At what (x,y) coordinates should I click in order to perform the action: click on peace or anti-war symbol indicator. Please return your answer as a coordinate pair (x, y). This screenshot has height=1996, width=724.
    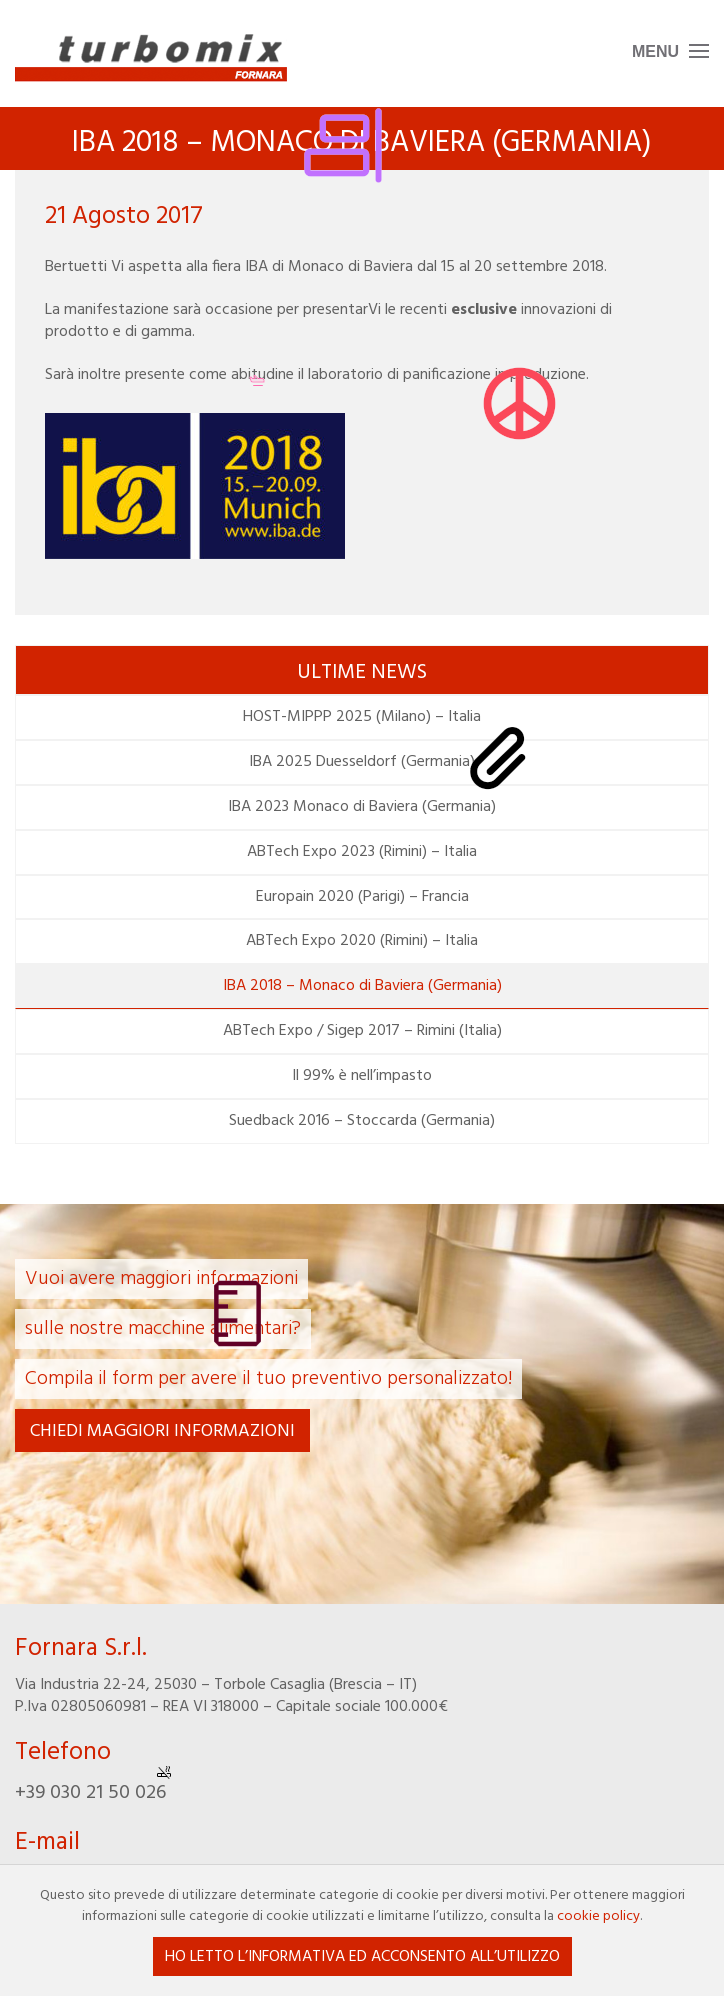
    Looking at the image, I should click on (519, 403).